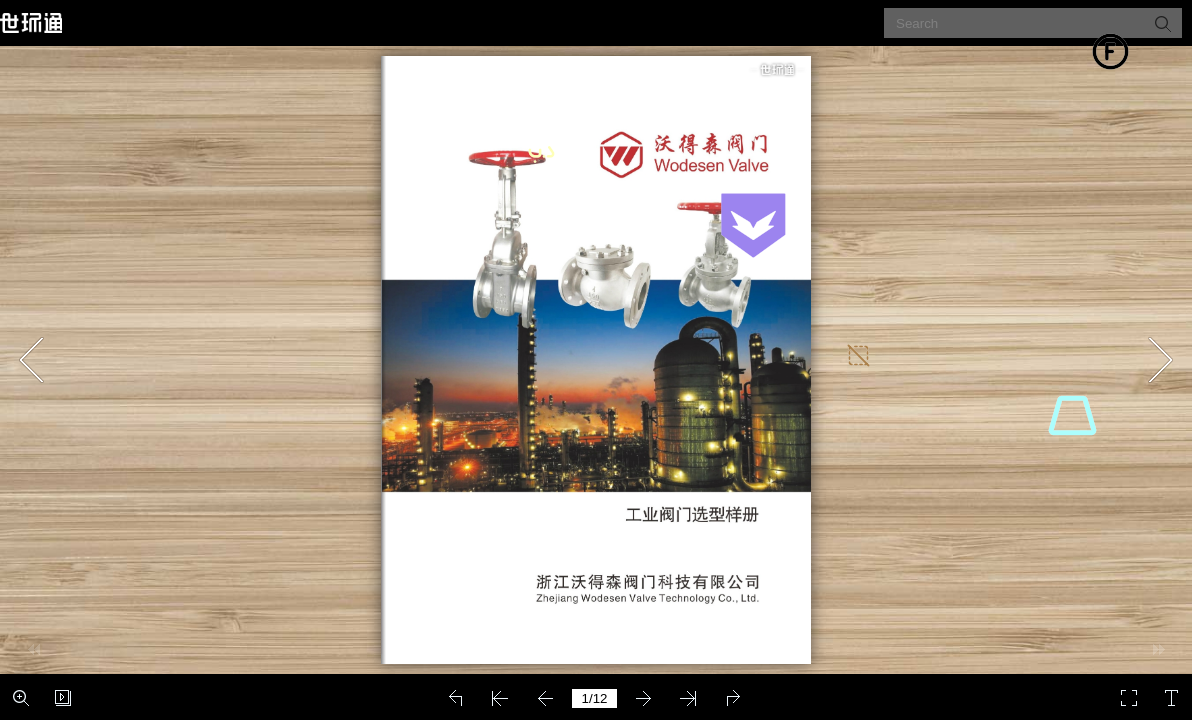  Describe the element at coordinates (1072, 415) in the screenshot. I see `apply vertical skew transformation to selected object` at that location.